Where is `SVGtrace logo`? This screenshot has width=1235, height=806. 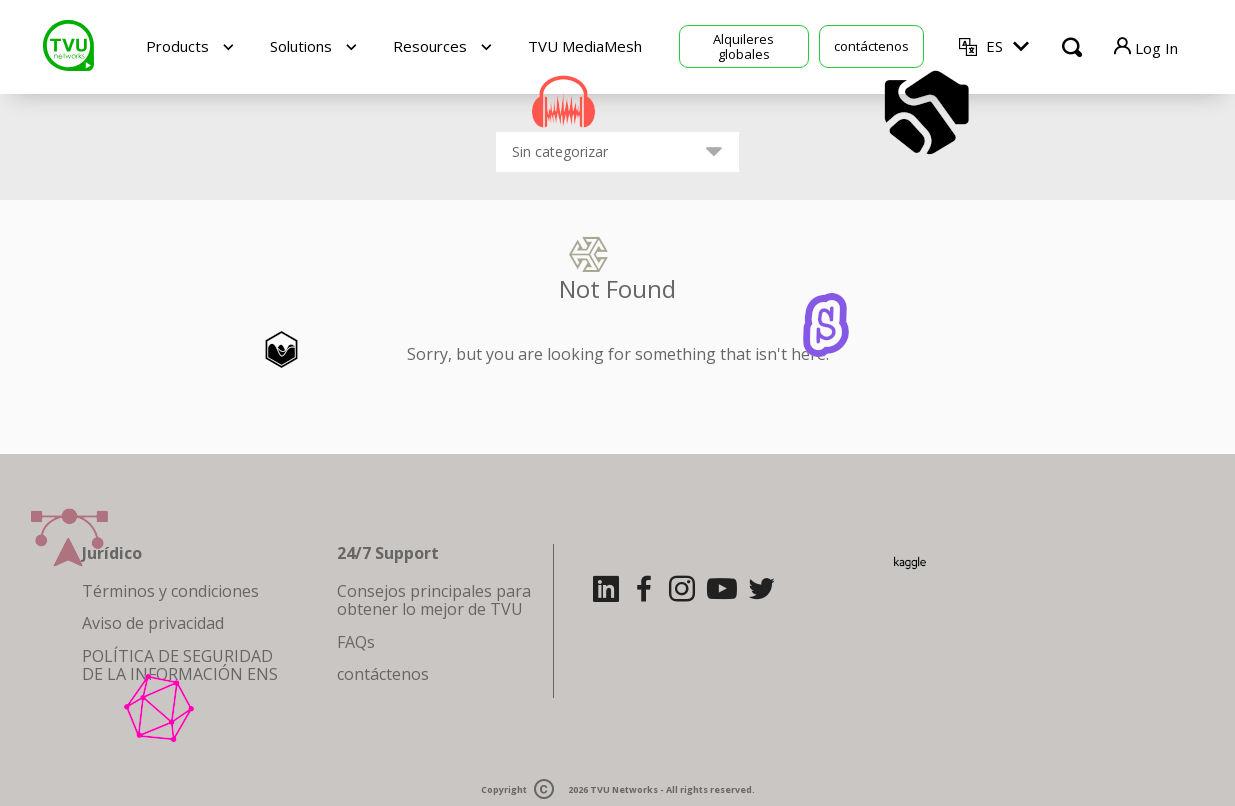
SVGtrace logo is located at coordinates (69, 537).